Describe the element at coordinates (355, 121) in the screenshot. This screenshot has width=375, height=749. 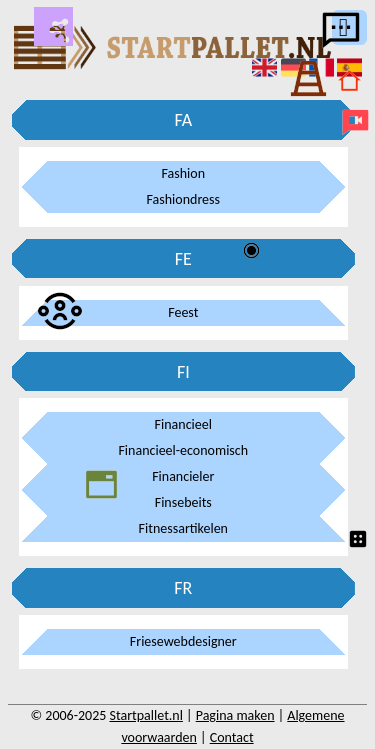
I see `start a video chat` at that location.